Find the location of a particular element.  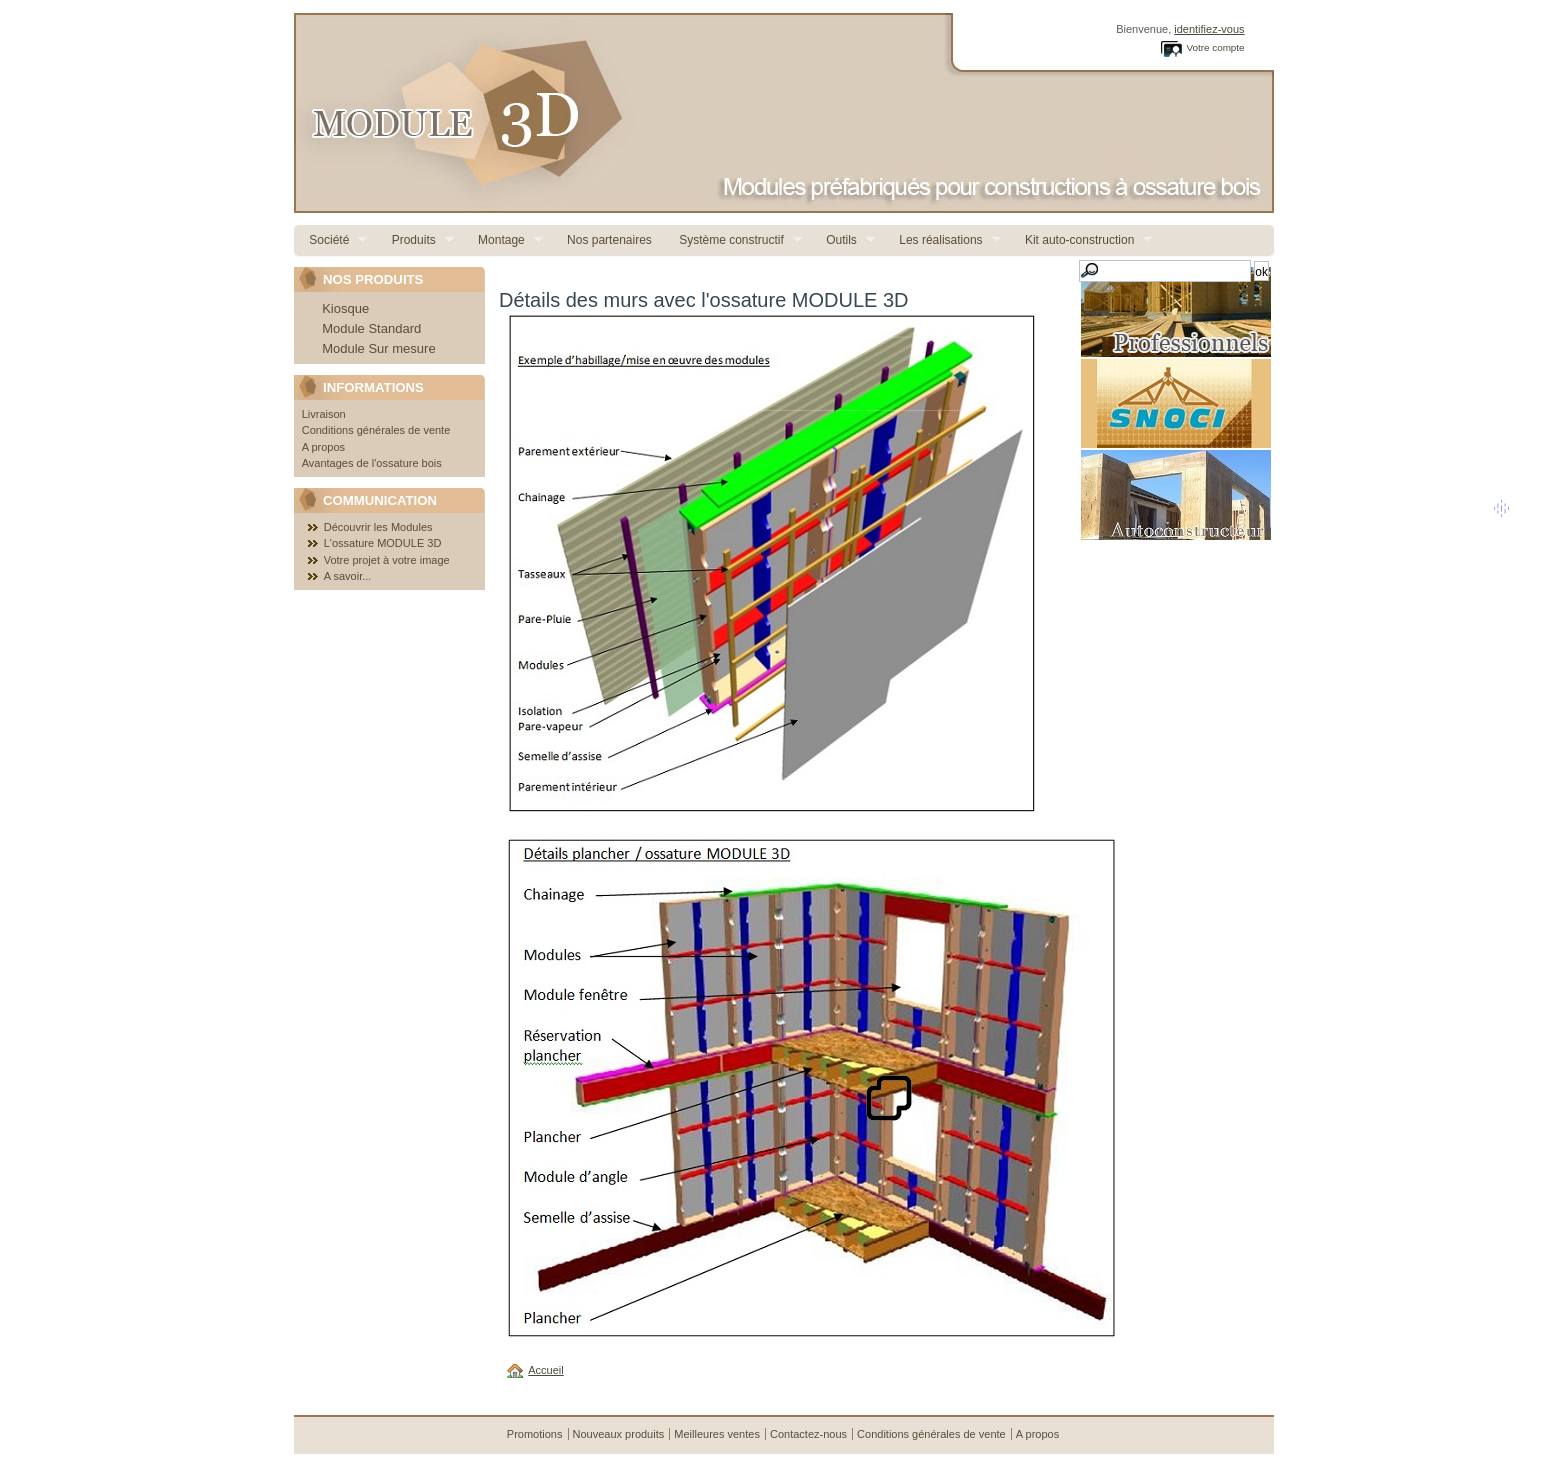

open google podcasts is located at coordinates (1501, 508).